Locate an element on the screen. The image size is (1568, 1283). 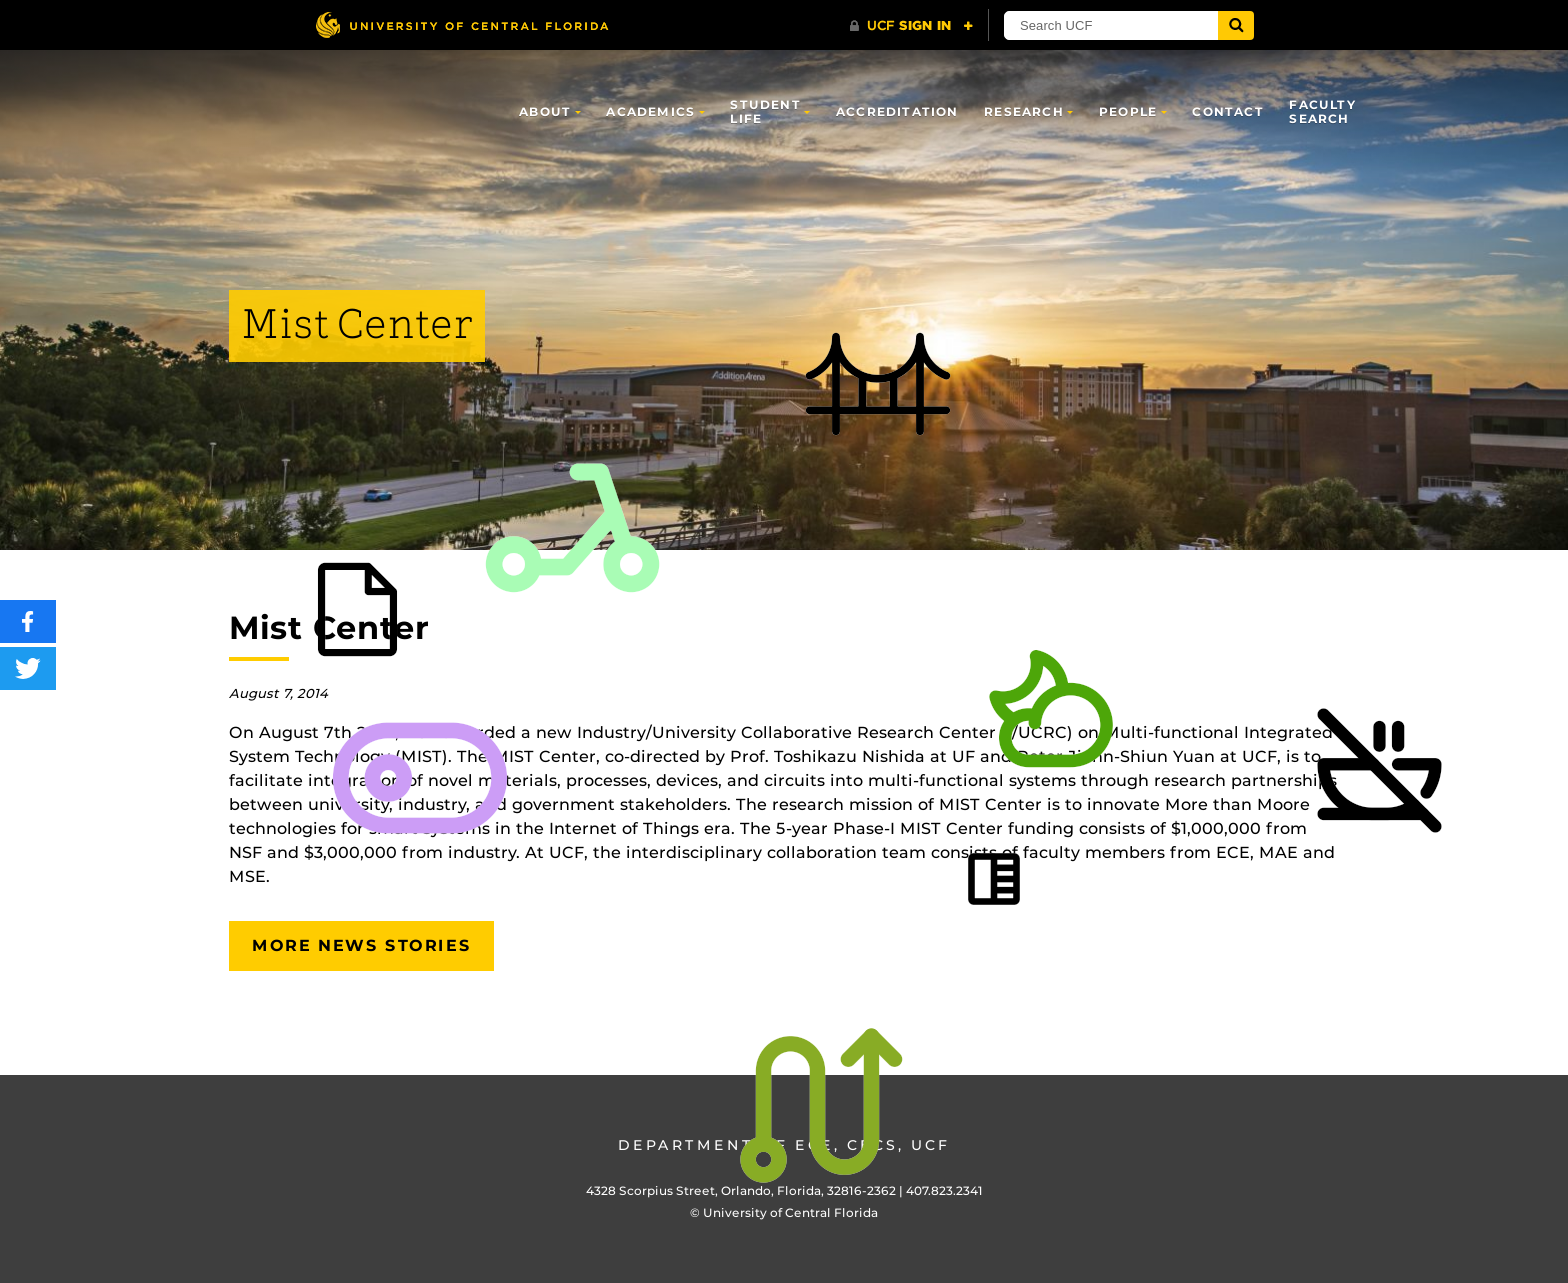
toggle between split-screen or half-view mode is located at coordinates (994, 879).